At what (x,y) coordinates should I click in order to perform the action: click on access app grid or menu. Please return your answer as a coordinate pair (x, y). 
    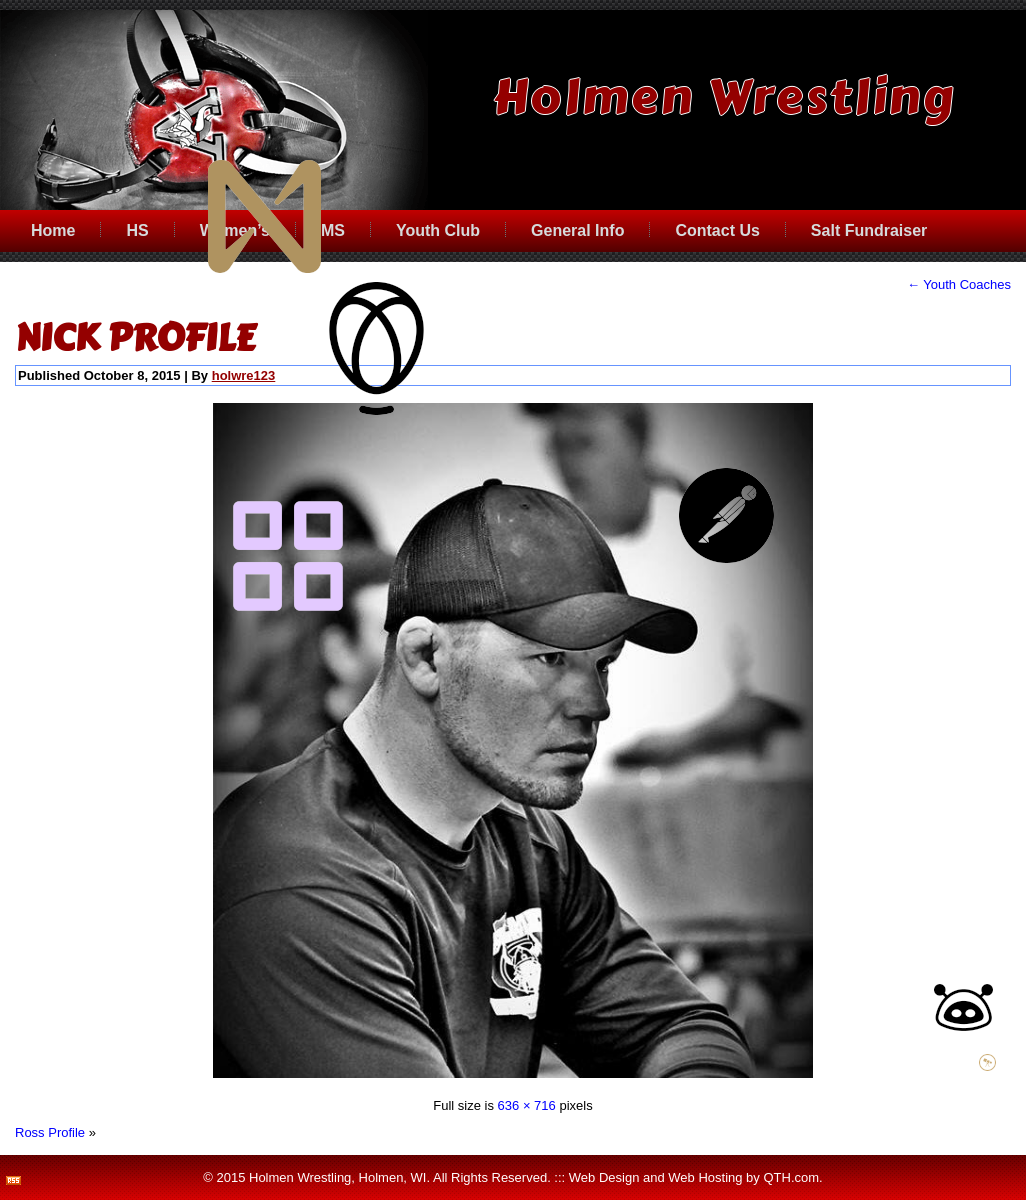
    Looking at the image, I should click on (288, 556).